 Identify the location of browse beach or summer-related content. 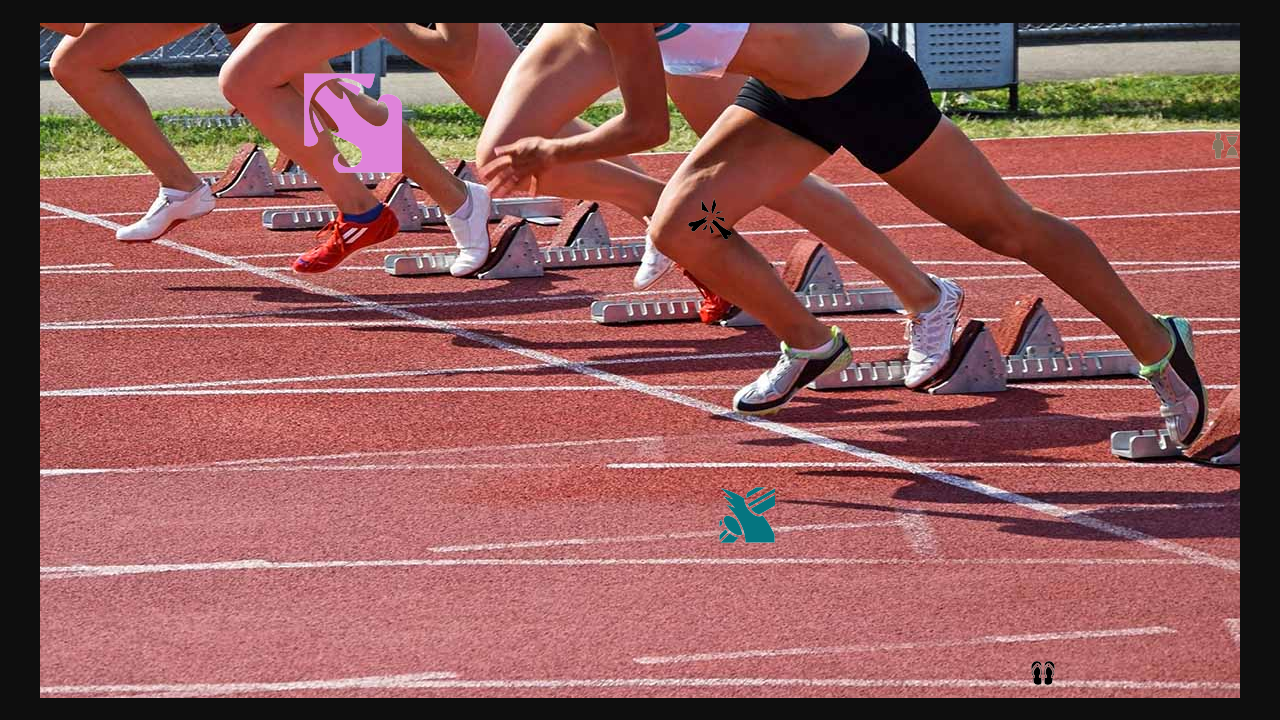
(1043, 673).